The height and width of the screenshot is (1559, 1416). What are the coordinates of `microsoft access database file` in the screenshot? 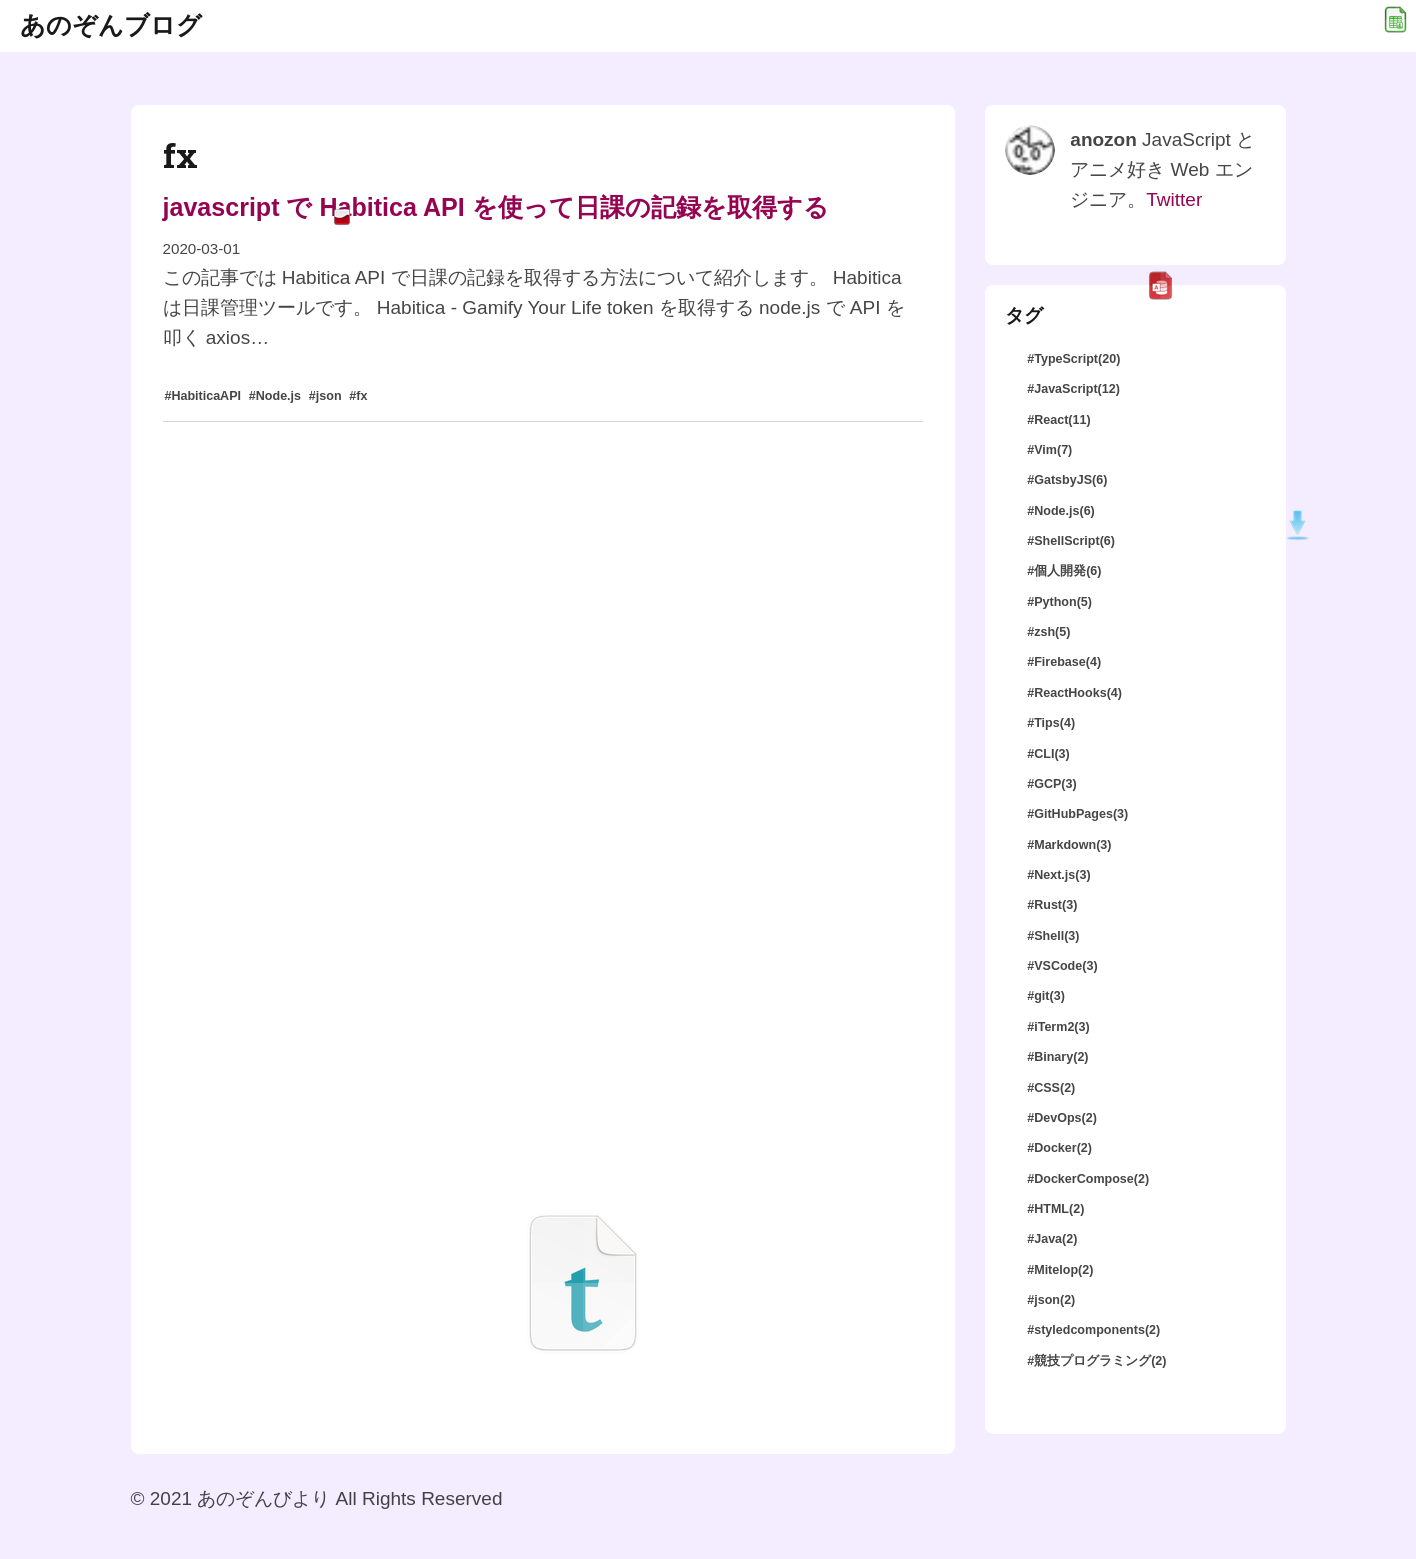 It's located at (1160, 285).